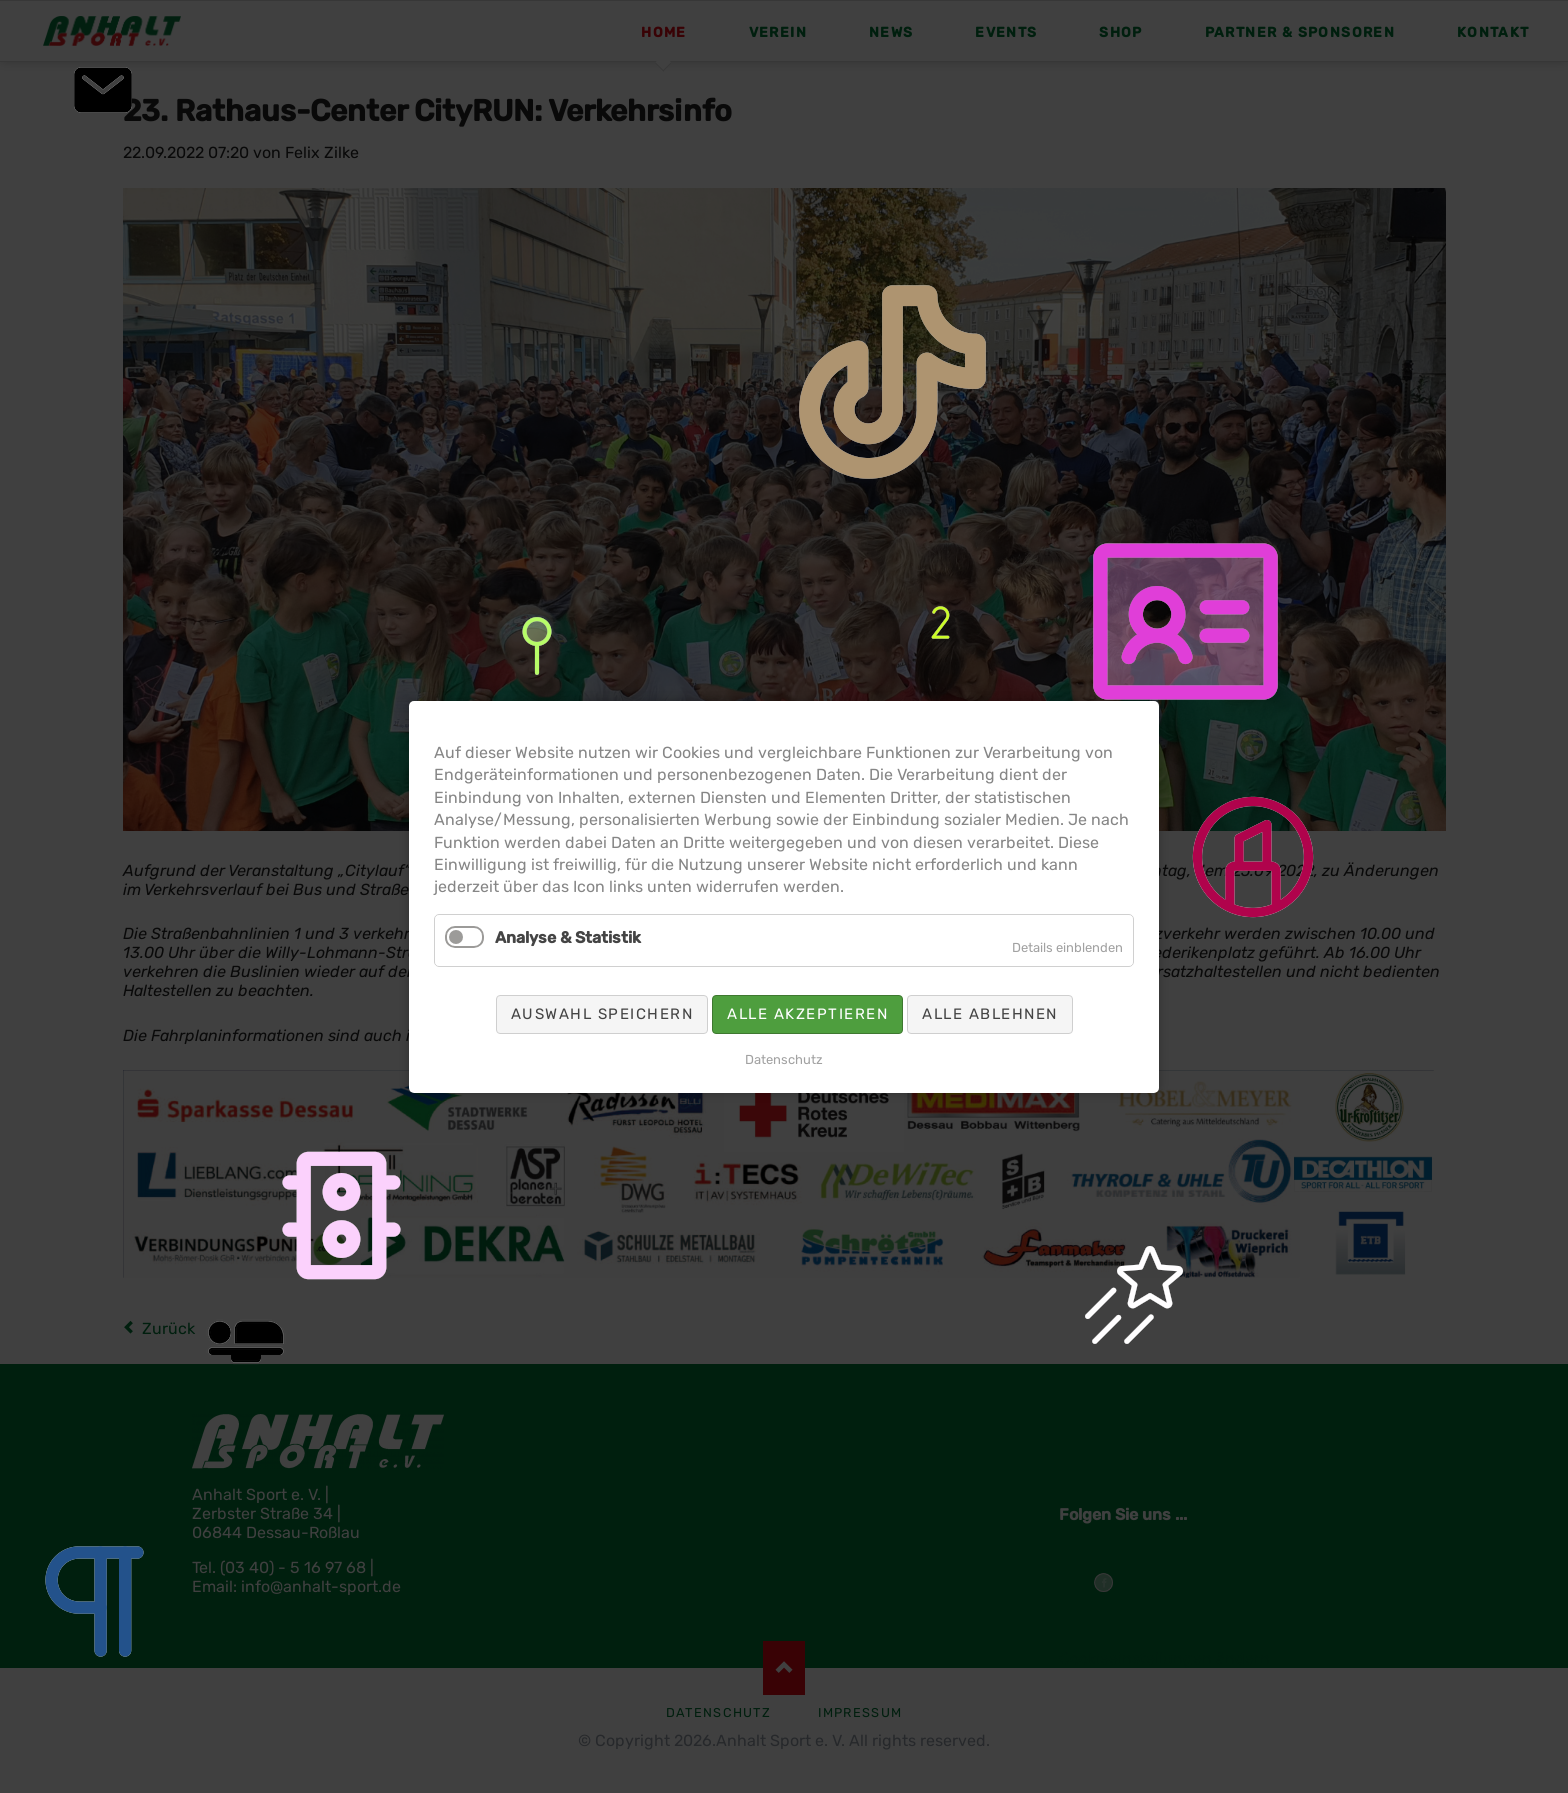 This screenshot has height=1793, width=1568. Describe the element at coordinates (537, 646) in the screenshot. I see `mark a location on a map` at that location.